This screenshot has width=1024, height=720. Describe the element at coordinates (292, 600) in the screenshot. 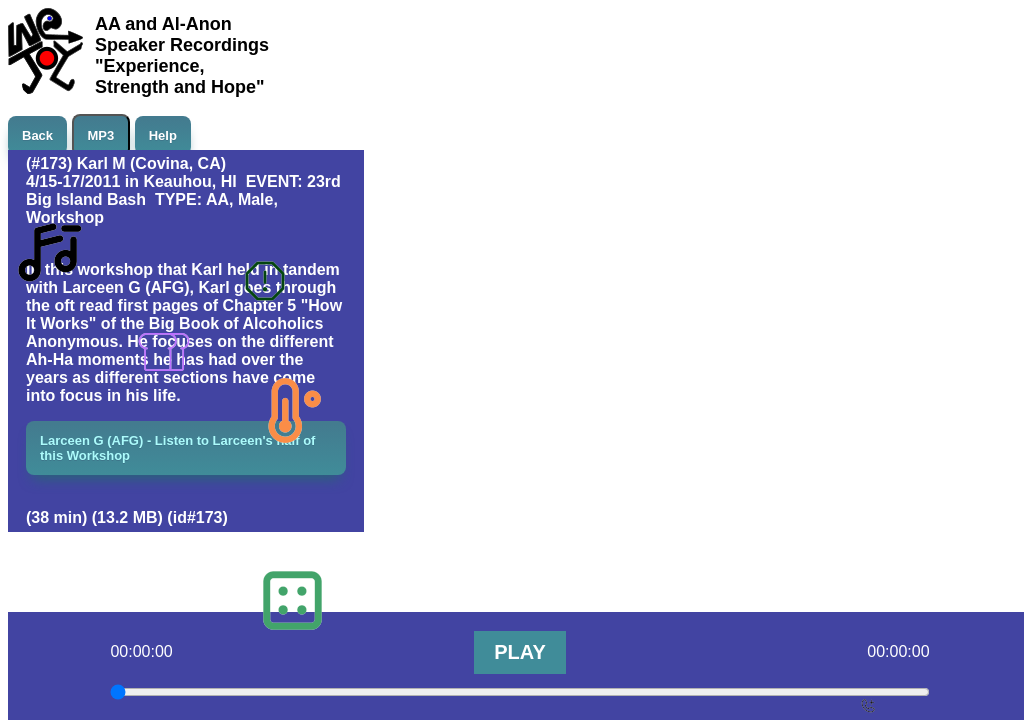

I see `roll or randomize a selection` at that location.